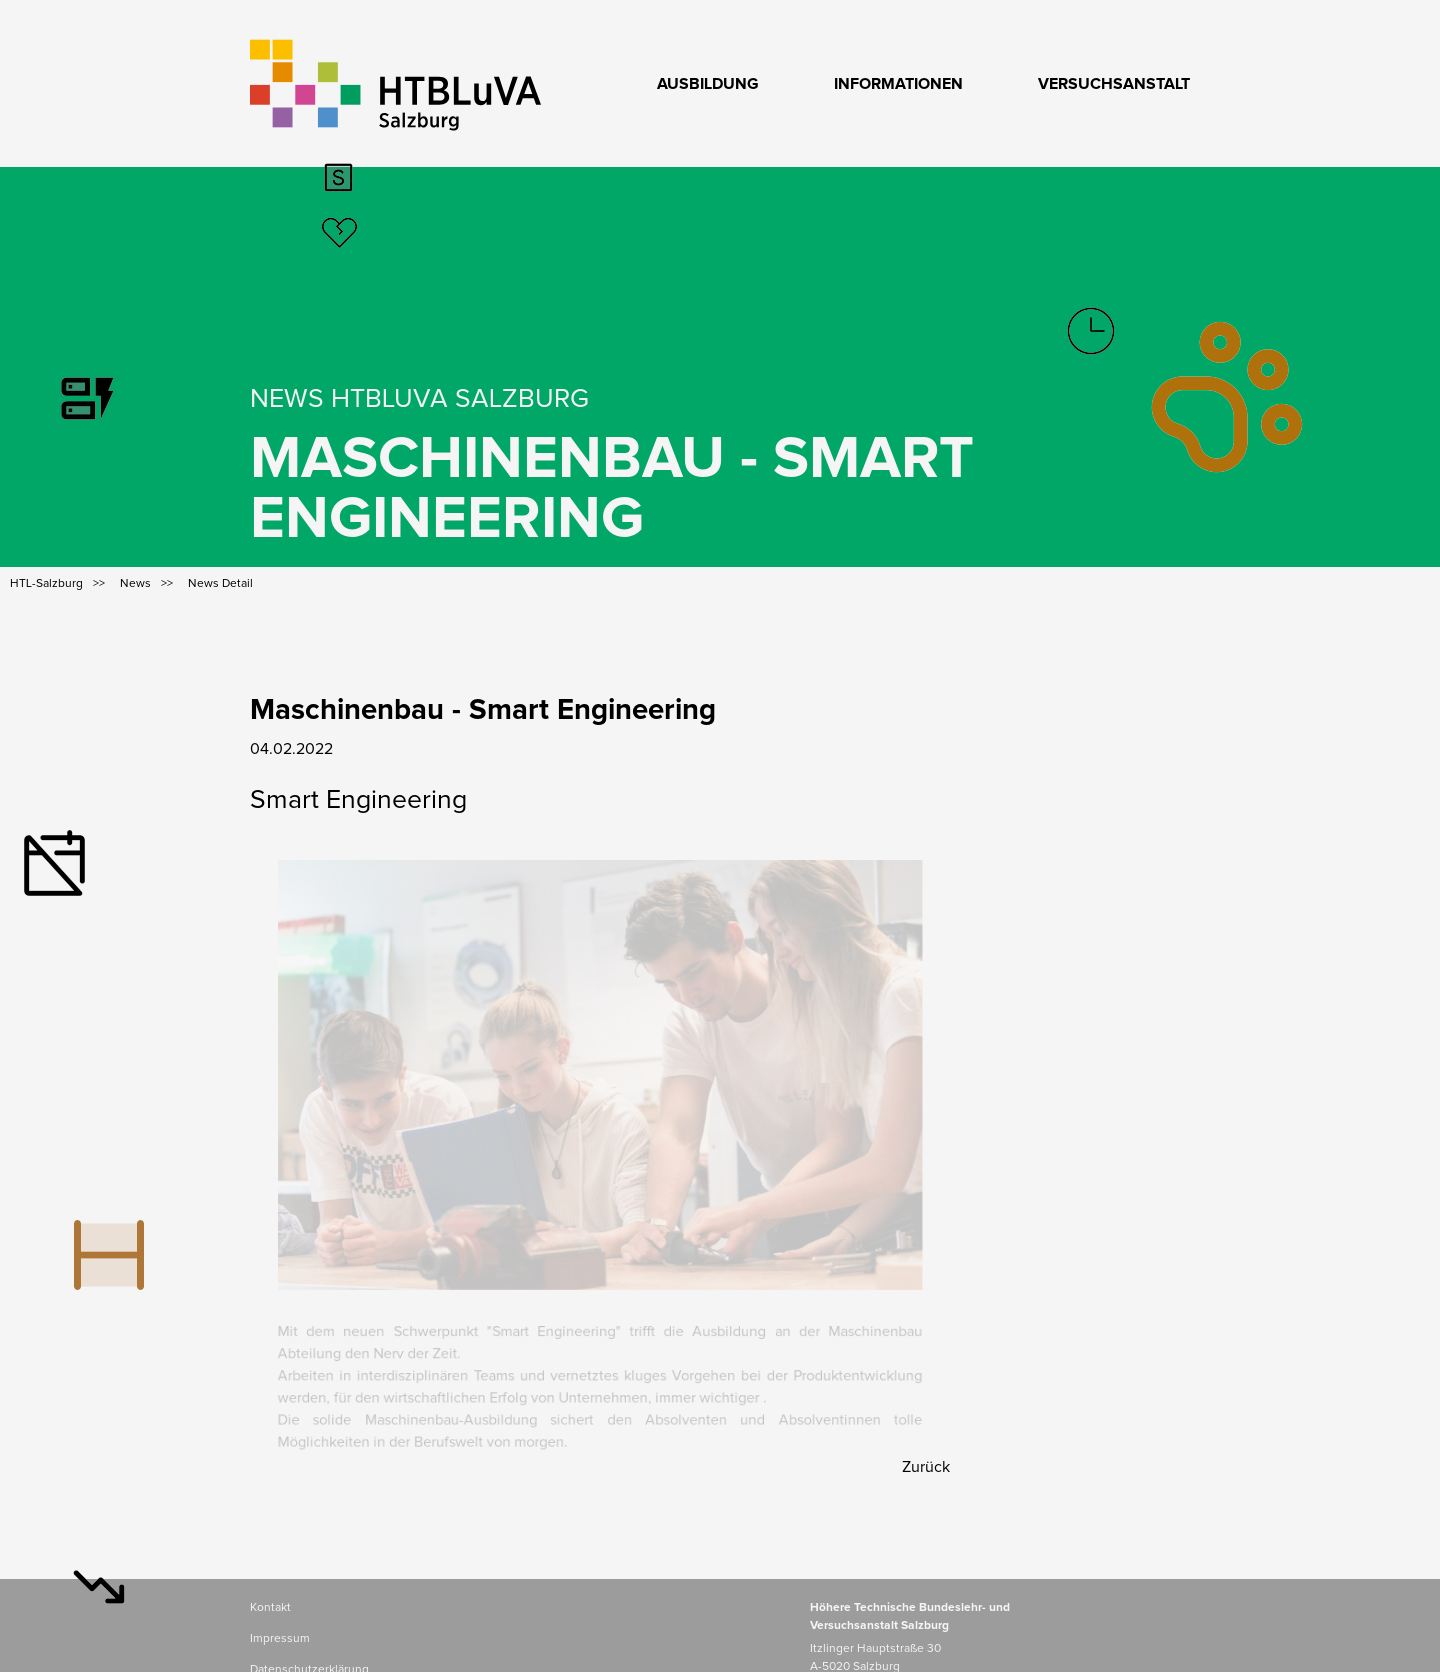 The image size is (1440, 1672). Describe the element at coordinates (1091, 331) in the screenshot. I see `view current time` at that location.